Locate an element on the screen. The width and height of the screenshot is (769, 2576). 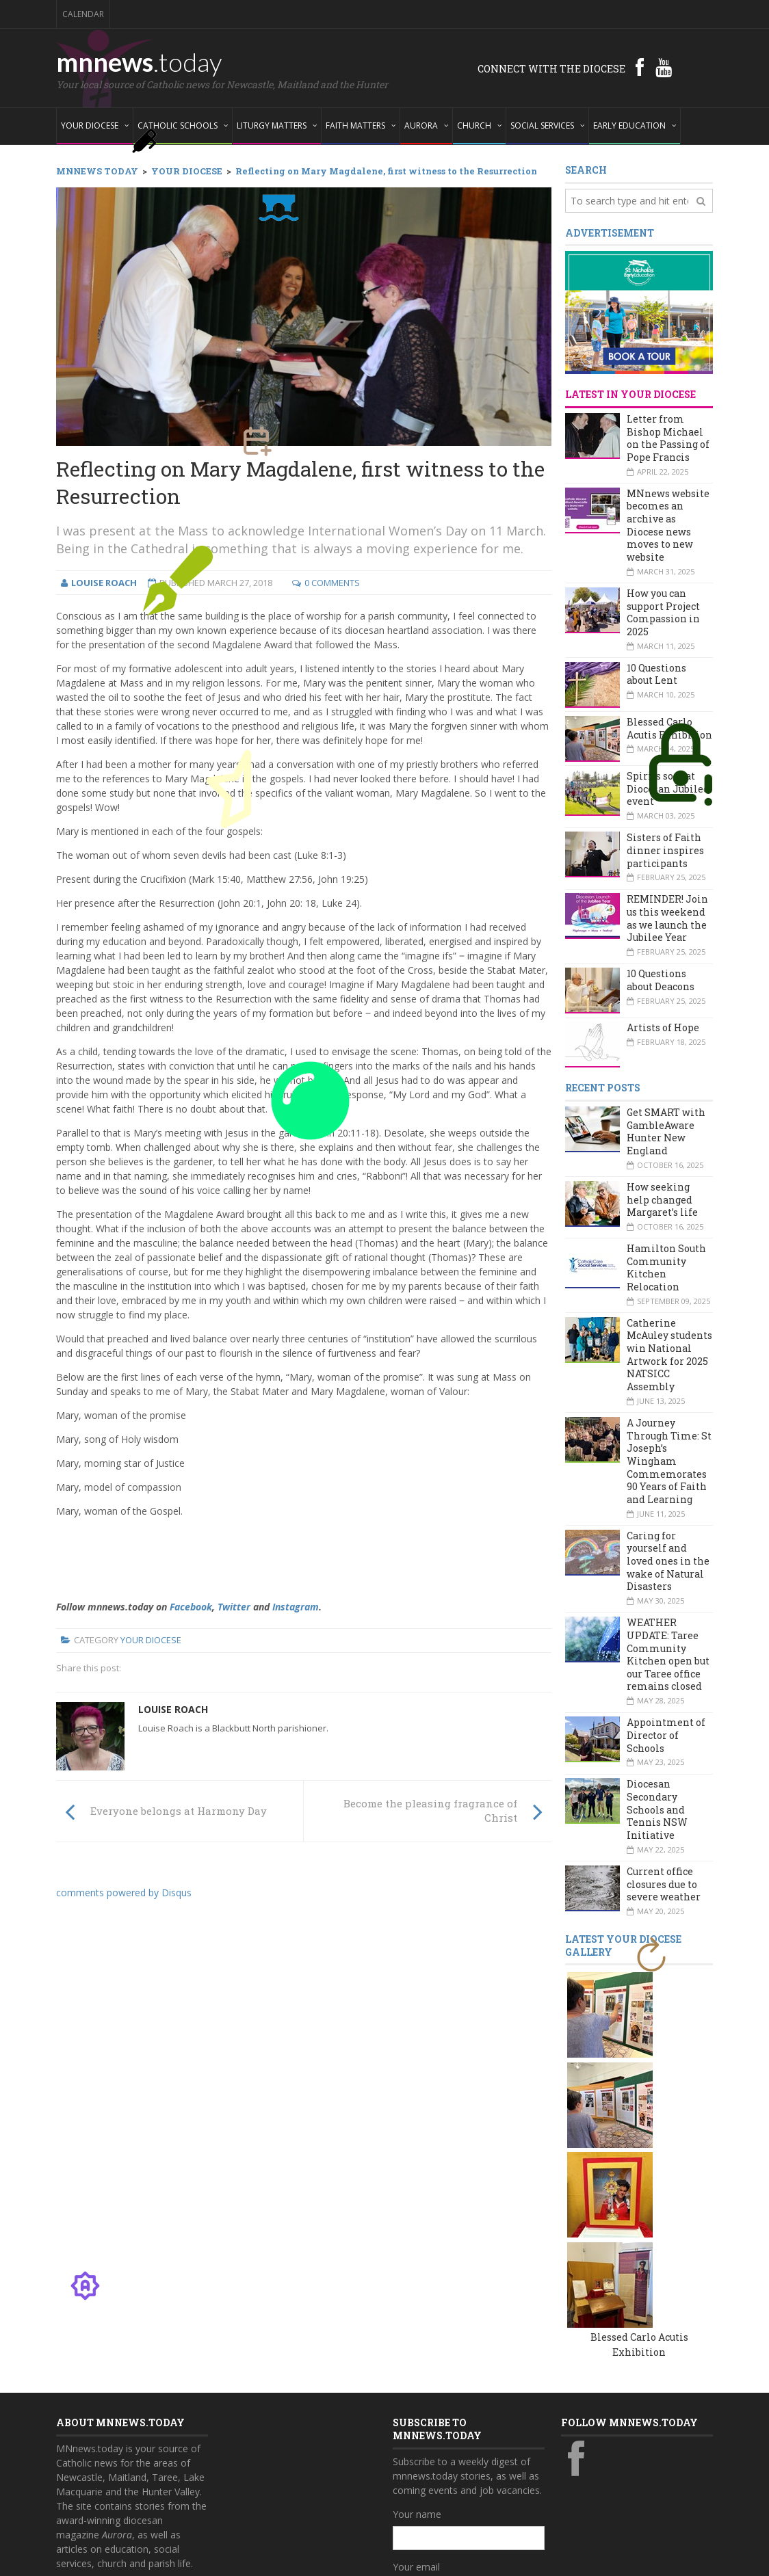
indicates a bridge or water crossing location is located at coordinates (278, 207).